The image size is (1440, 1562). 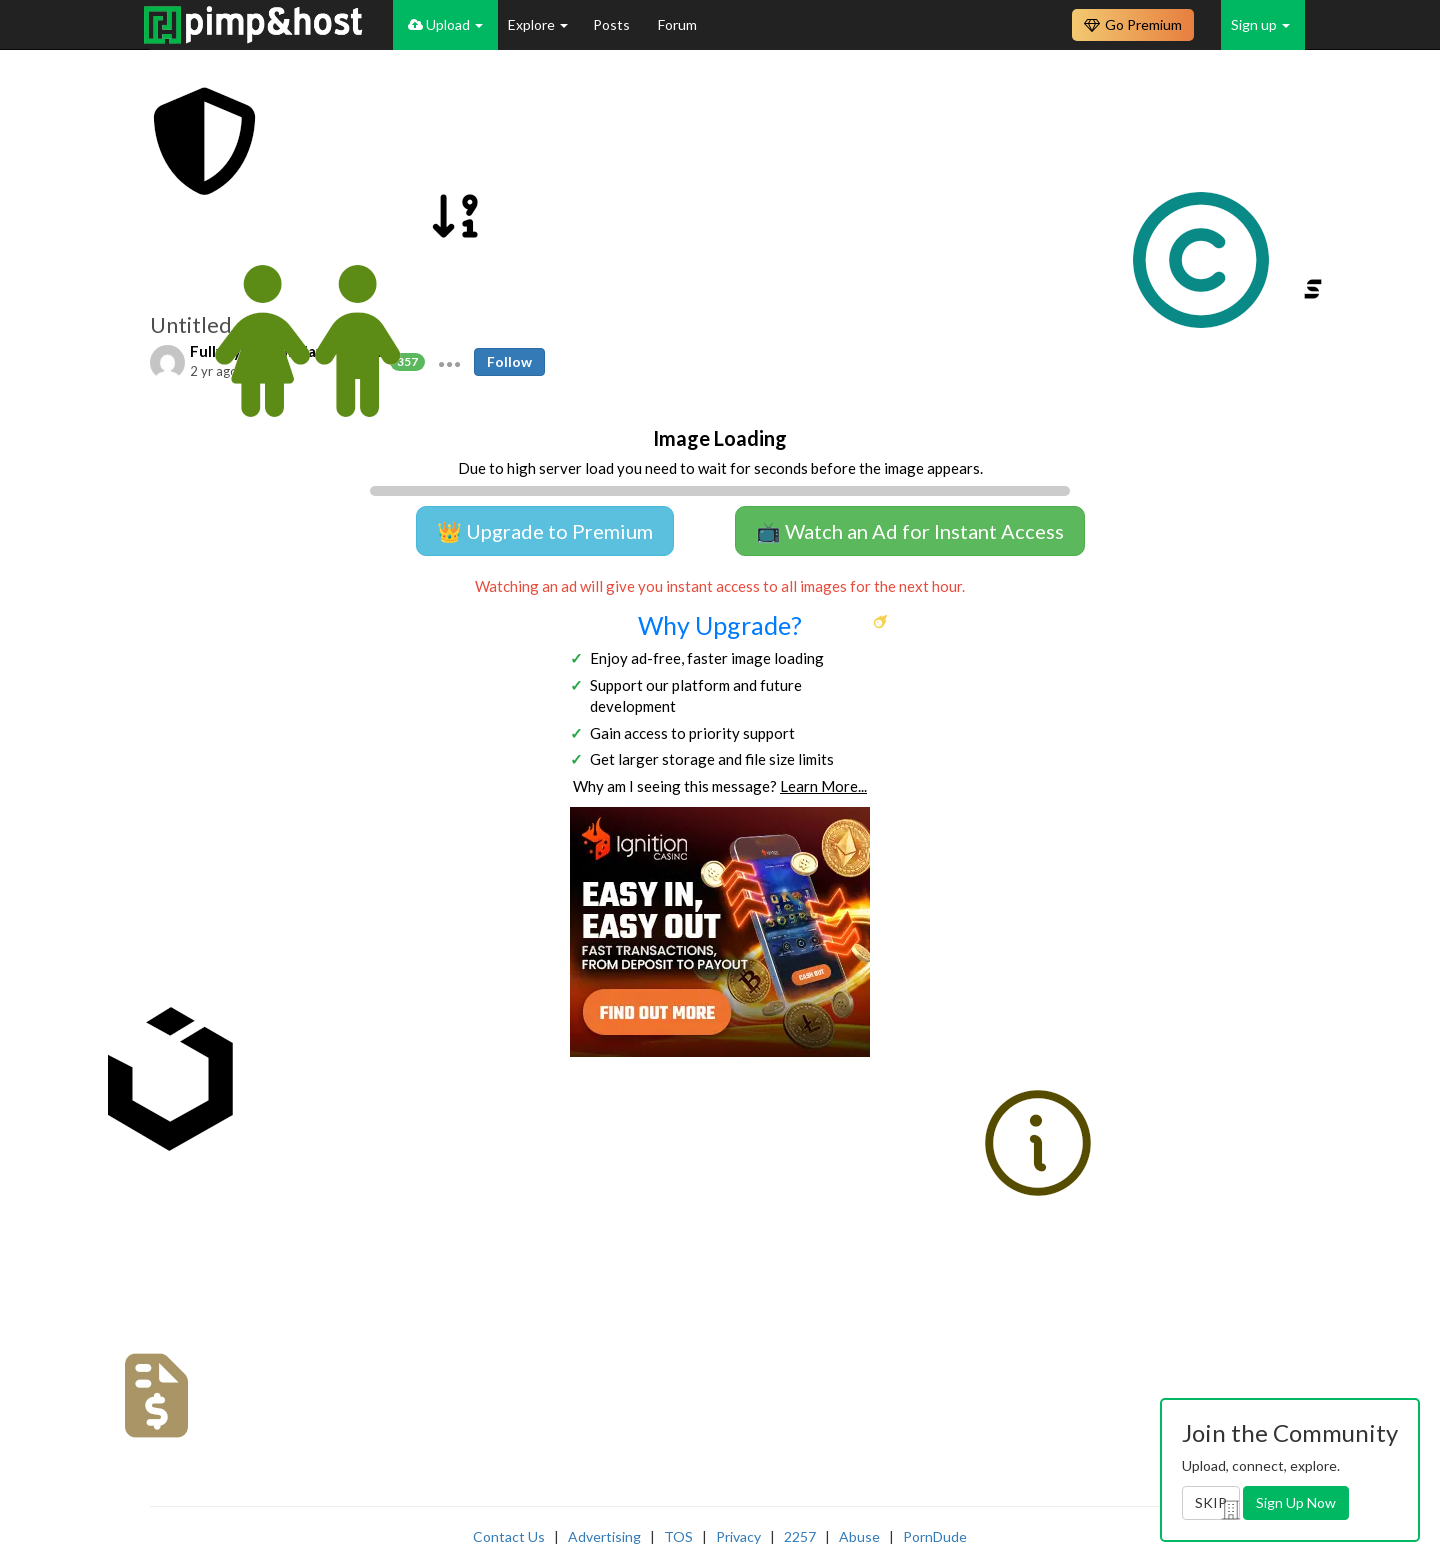 What do you see at coordinates (156, 1395) in the screenshot?
I see `view invoice or billing document` at bounding box center [156, 1395].